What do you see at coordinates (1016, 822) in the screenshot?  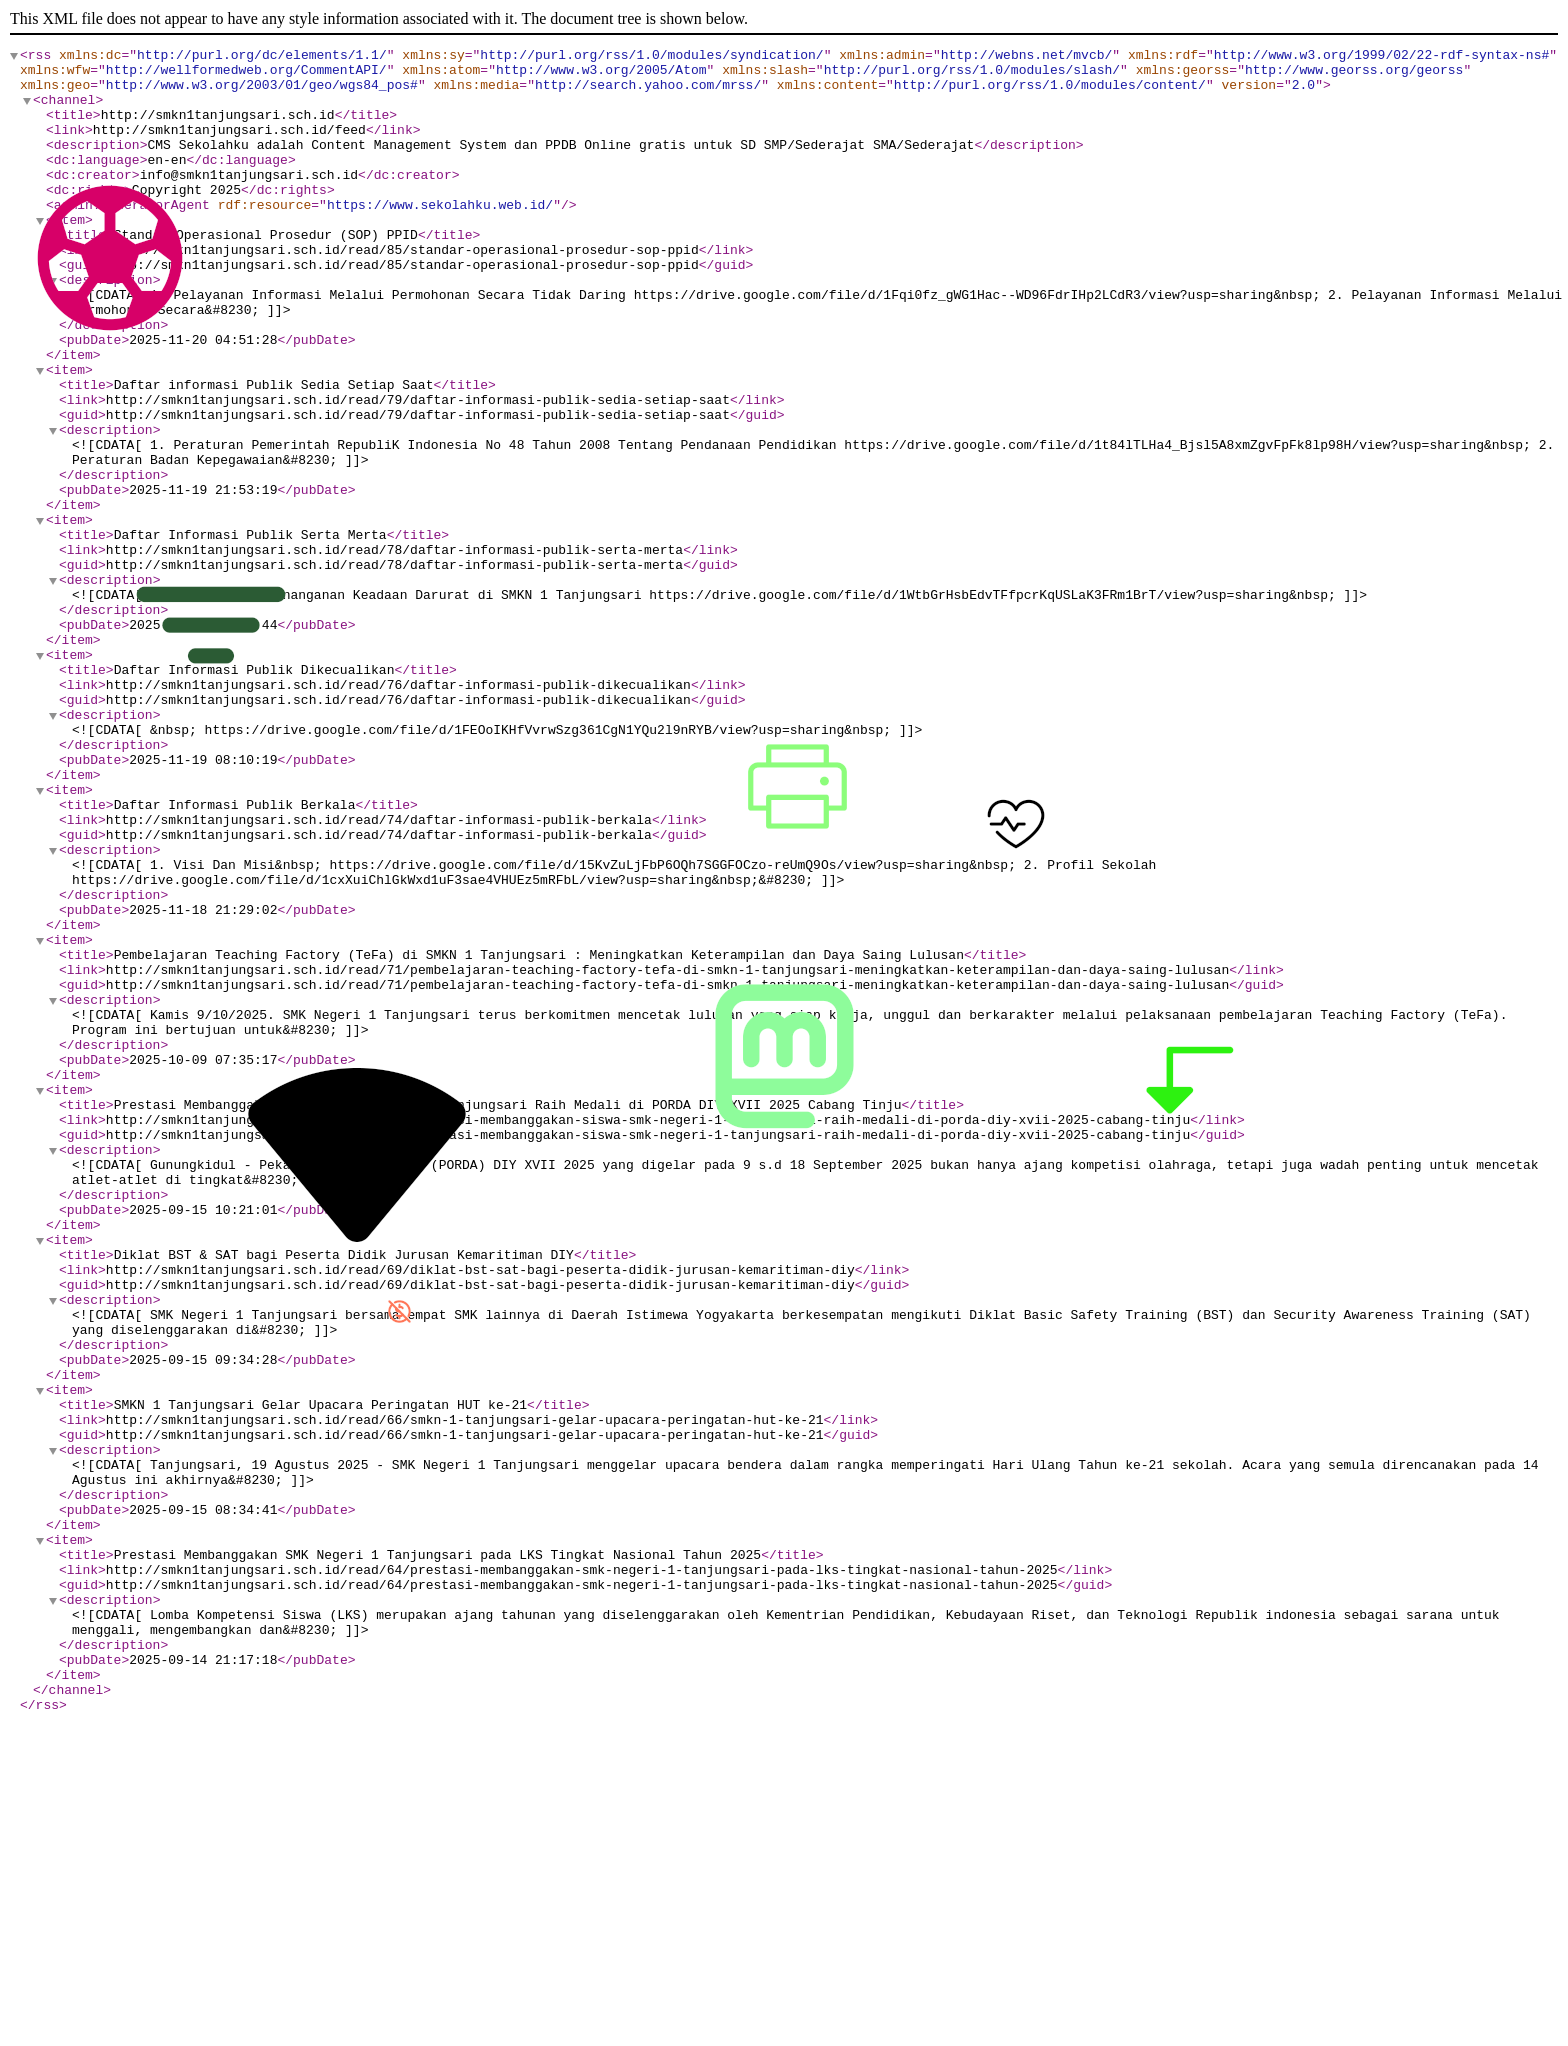 I see `view health or fitness tracking data` at bounding box center [1016, 822].